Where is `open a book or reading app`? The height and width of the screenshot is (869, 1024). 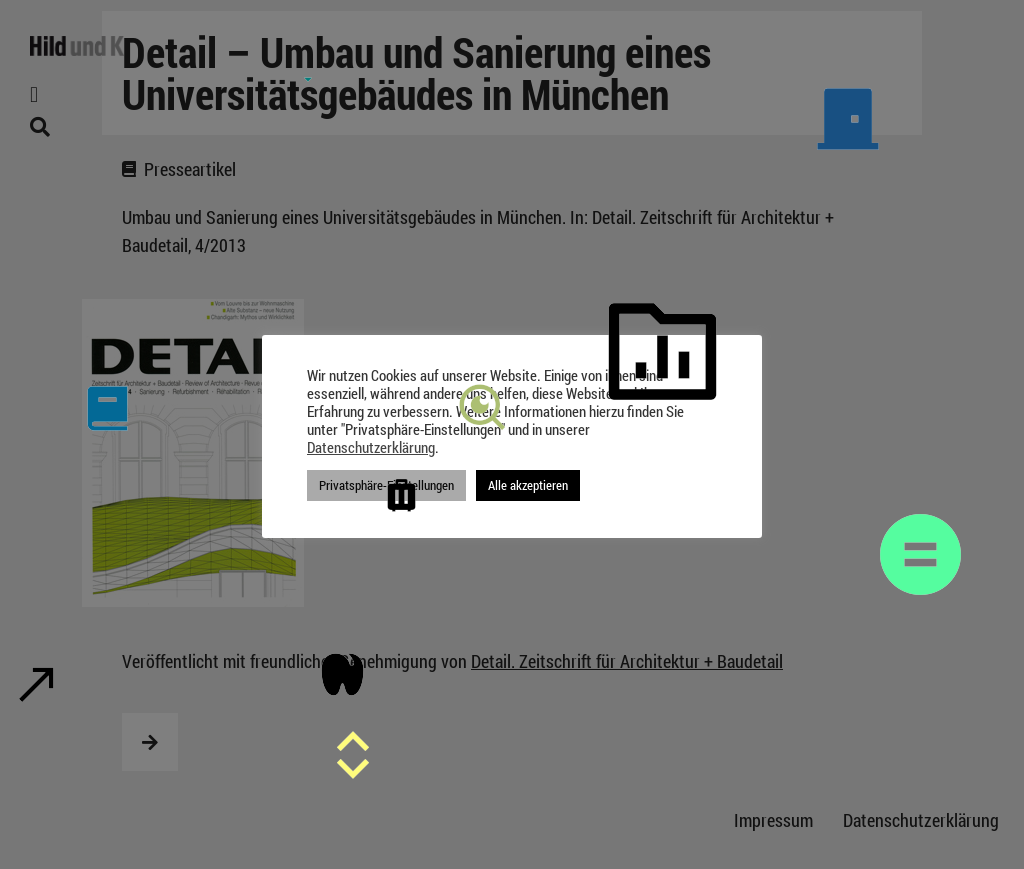
open a book or reading app is located at coordinates (107, 408).